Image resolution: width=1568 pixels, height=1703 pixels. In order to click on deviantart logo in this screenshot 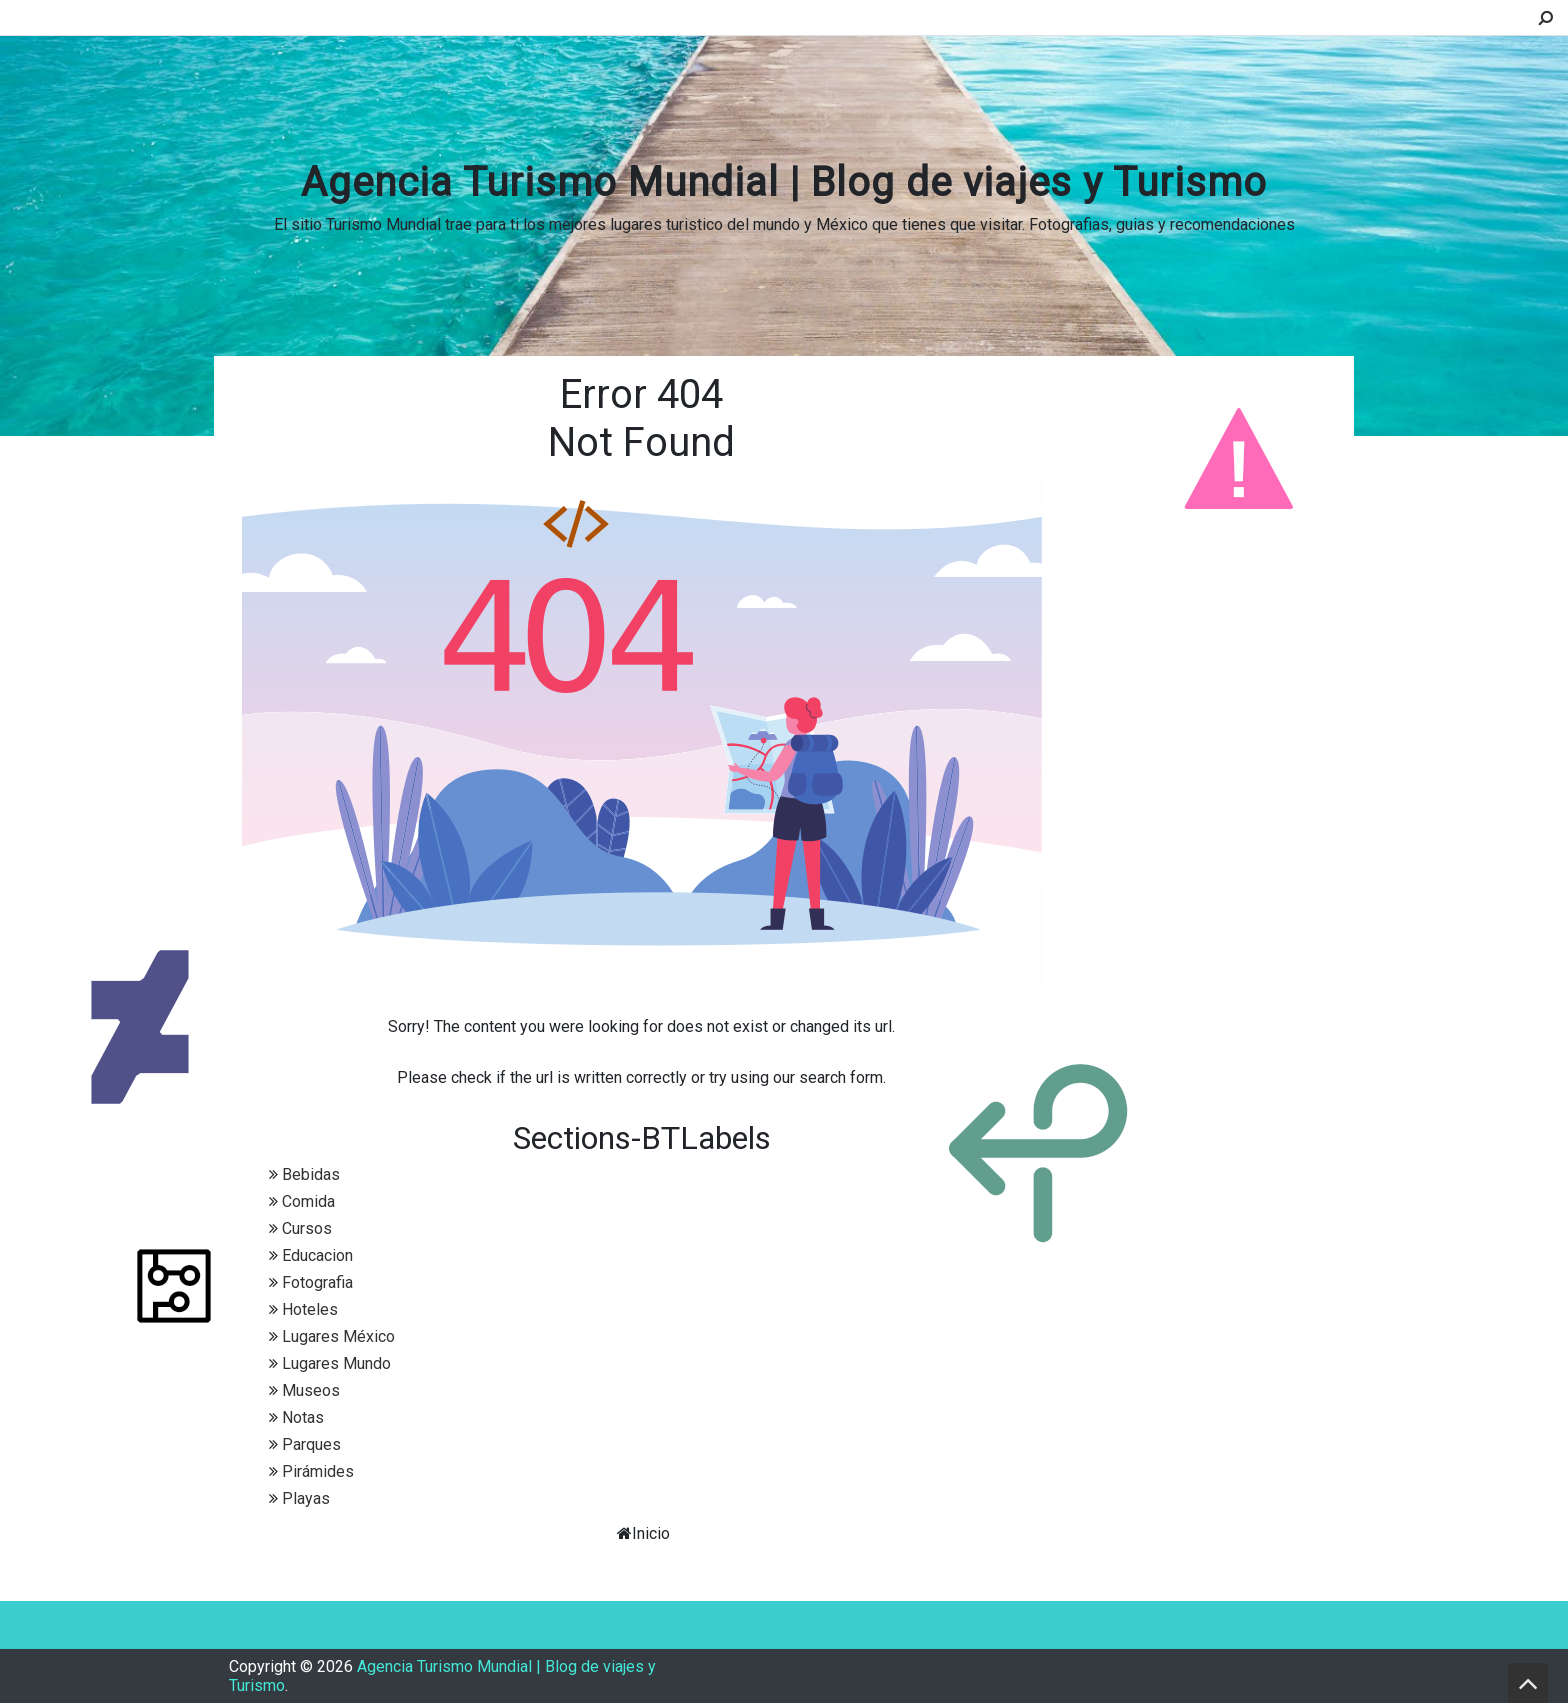, I will do `click(140, 1027)`.